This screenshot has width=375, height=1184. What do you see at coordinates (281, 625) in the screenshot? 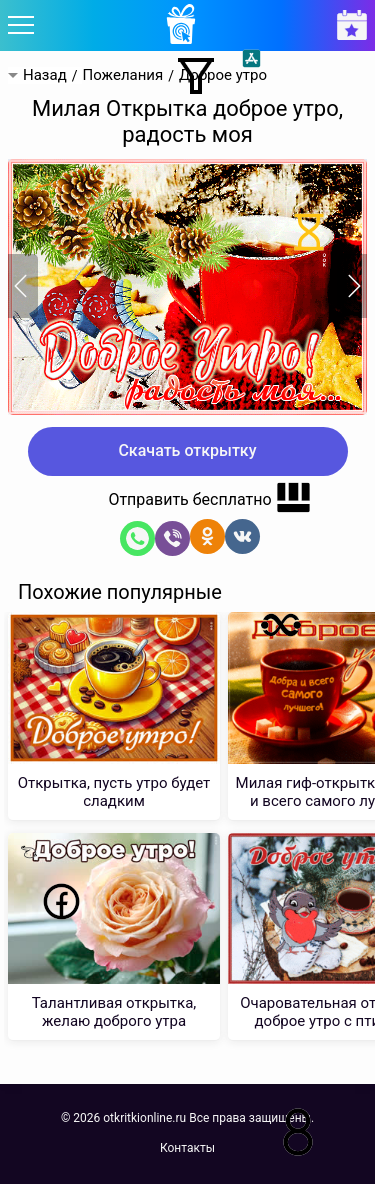
I see `immer library logo` at bounding box center [281, 625].